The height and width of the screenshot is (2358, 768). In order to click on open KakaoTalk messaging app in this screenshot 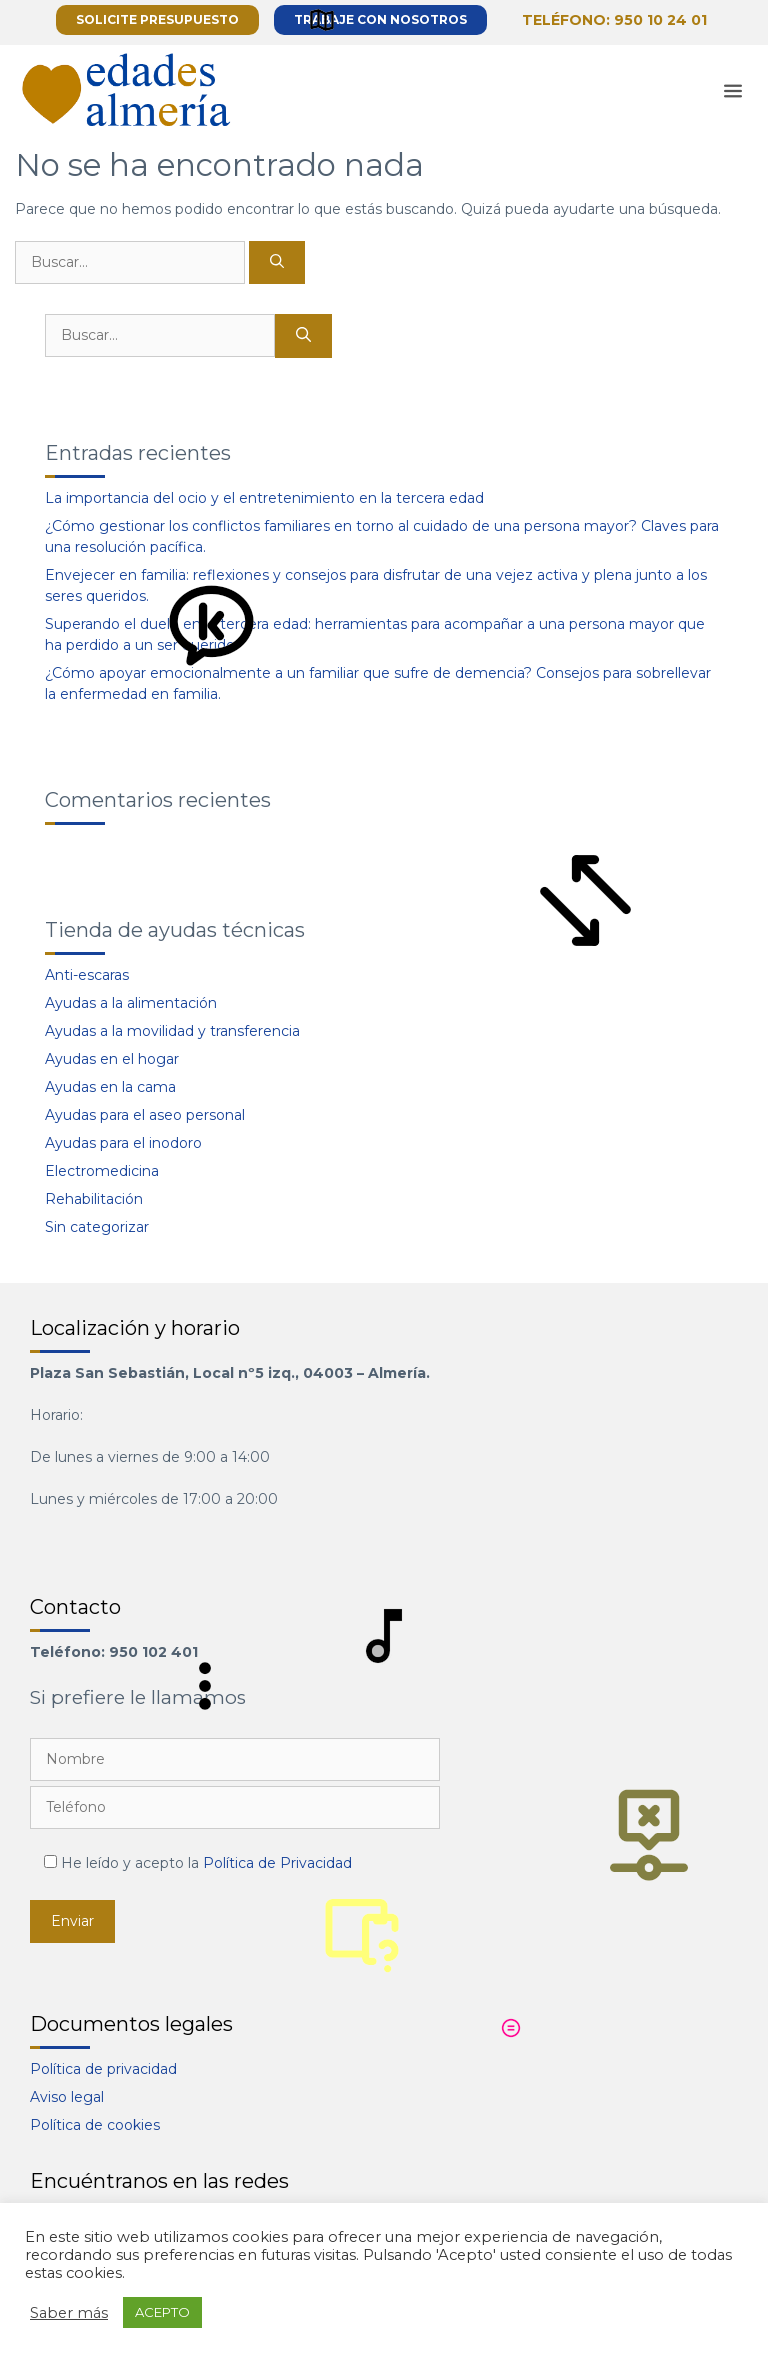, I will do `click(211, 623)`.